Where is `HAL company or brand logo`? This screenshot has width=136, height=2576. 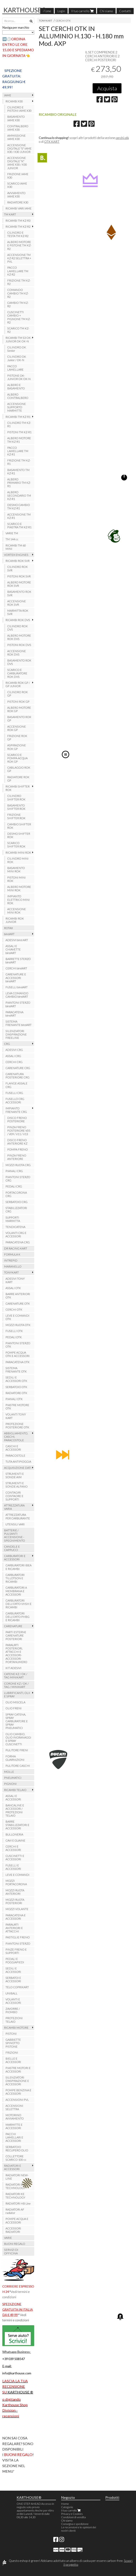
HAL company or brand logo is located at coordinates (27, 2183).